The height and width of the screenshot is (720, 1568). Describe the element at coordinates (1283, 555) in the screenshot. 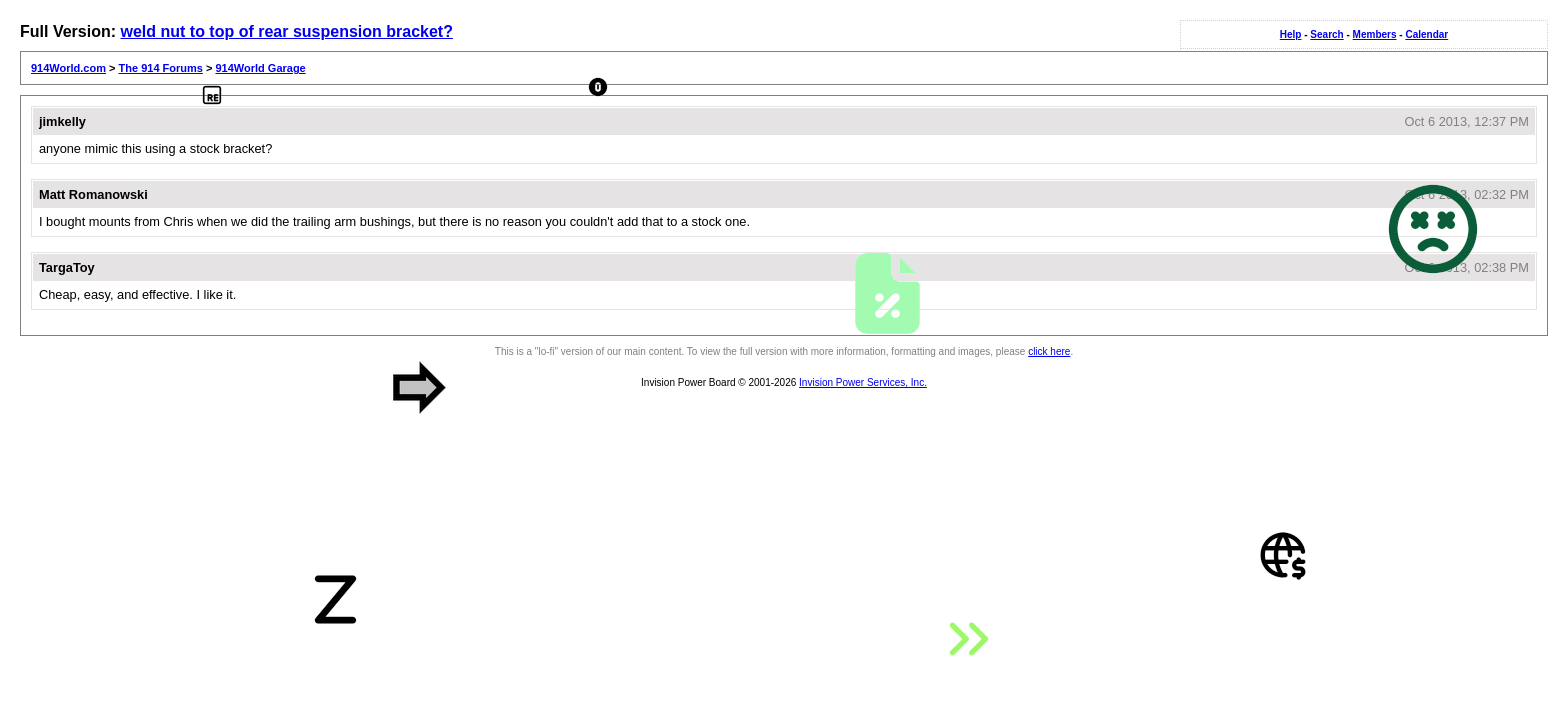

I see `access international currency exchange` at that location.